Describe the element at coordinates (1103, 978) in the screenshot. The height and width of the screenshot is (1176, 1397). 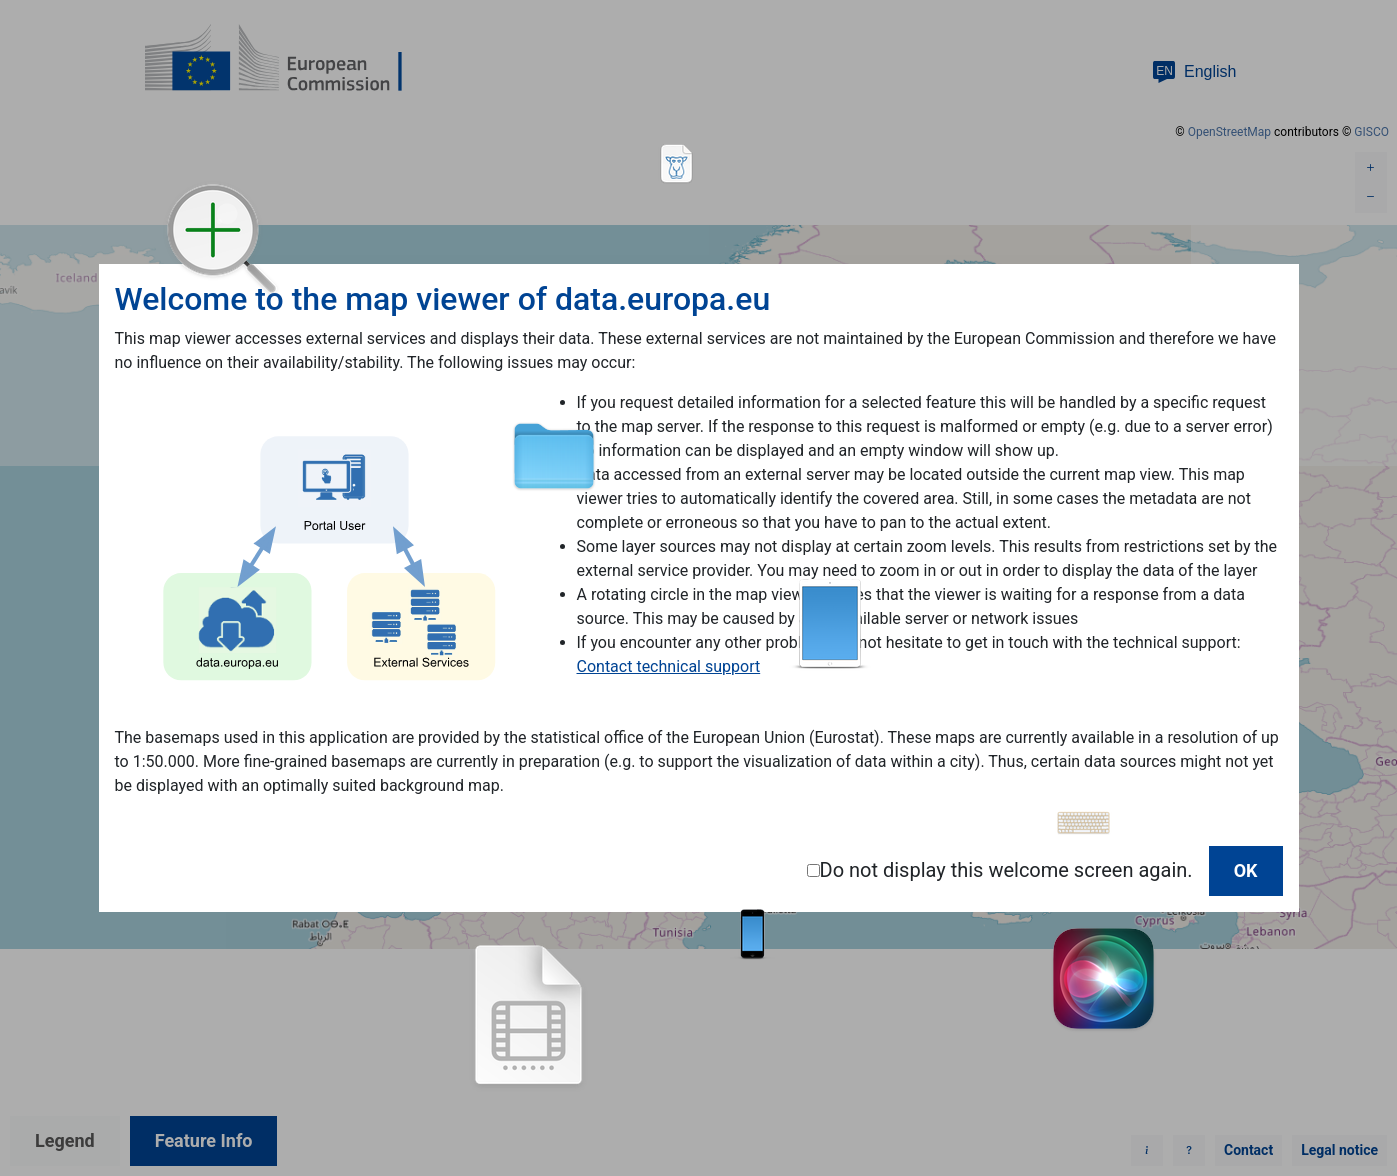
I see `open siri voice assistant settings` at that location.